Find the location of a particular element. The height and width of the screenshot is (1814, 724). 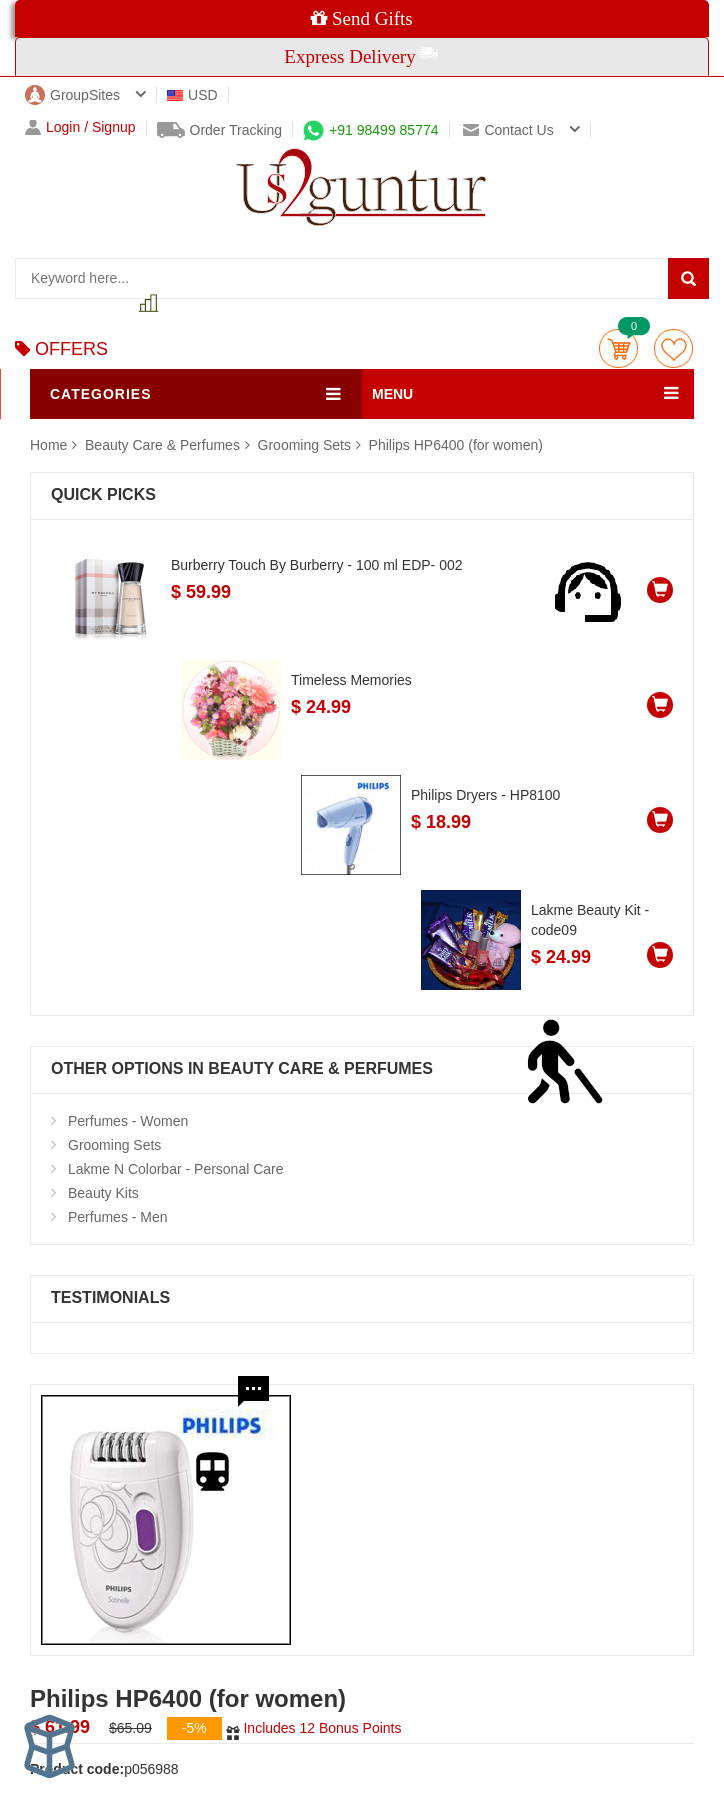

indicates accessibility features are available is located at coordinates (560, 1061).